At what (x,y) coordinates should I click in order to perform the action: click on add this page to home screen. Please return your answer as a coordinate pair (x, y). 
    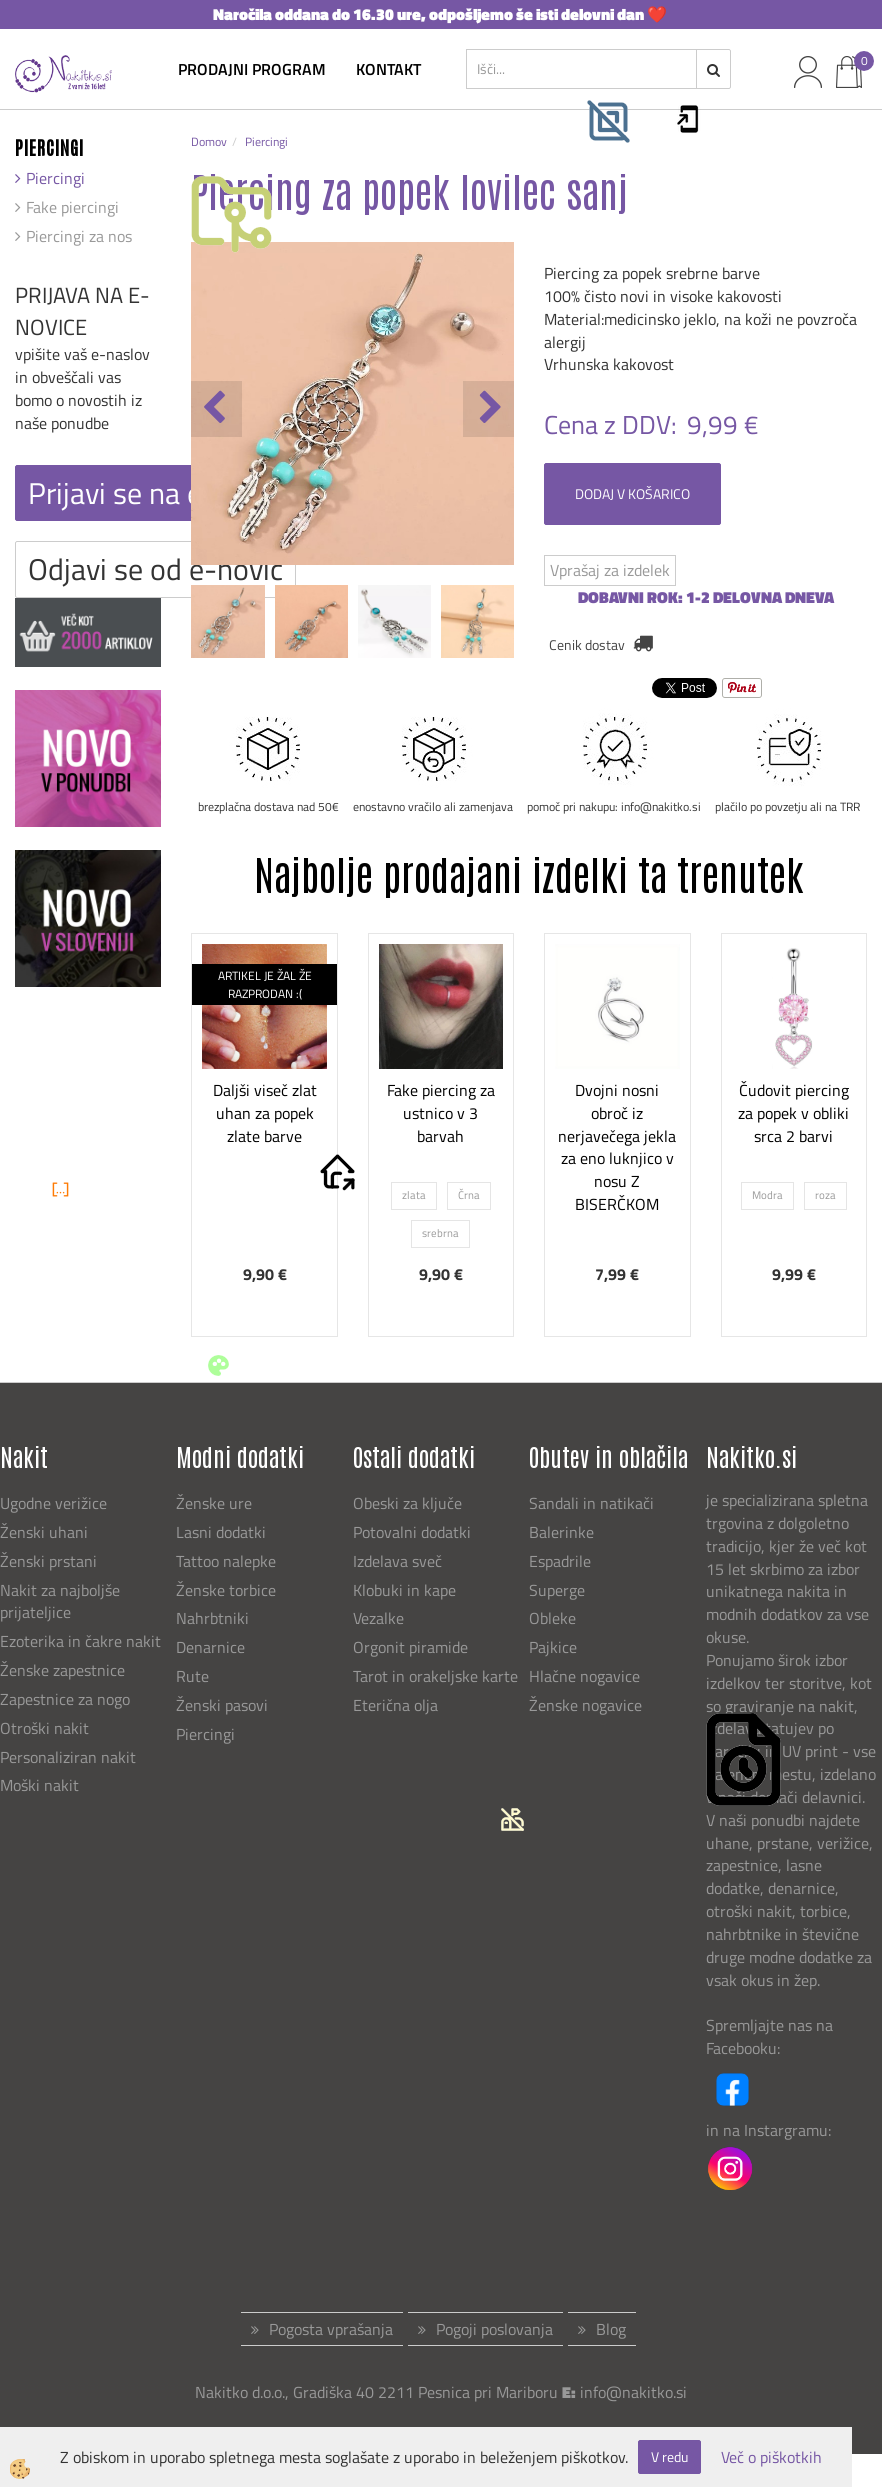
    Looking at the image, I should click on (688, 119).